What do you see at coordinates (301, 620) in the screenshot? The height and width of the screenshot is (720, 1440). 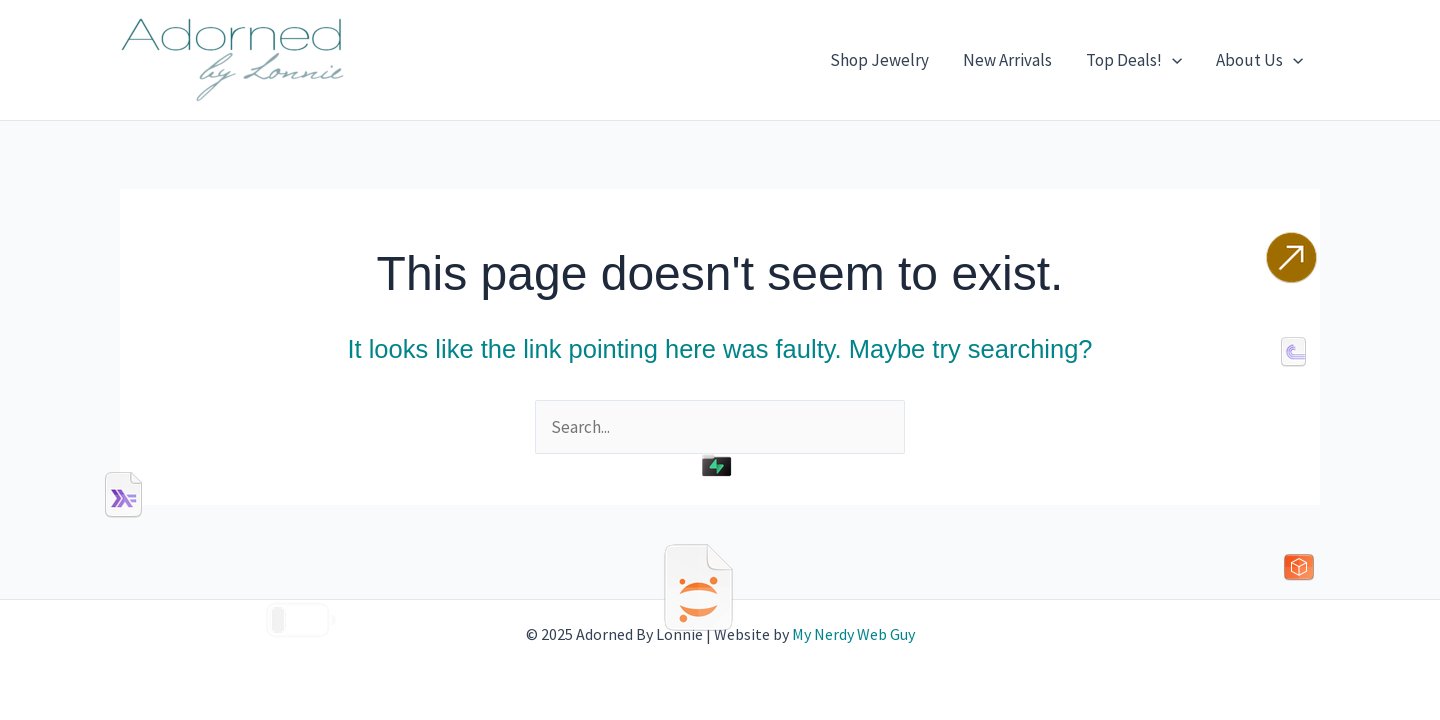 I see `indicates battery is at 20% charge` at bounding box center [301, 620].